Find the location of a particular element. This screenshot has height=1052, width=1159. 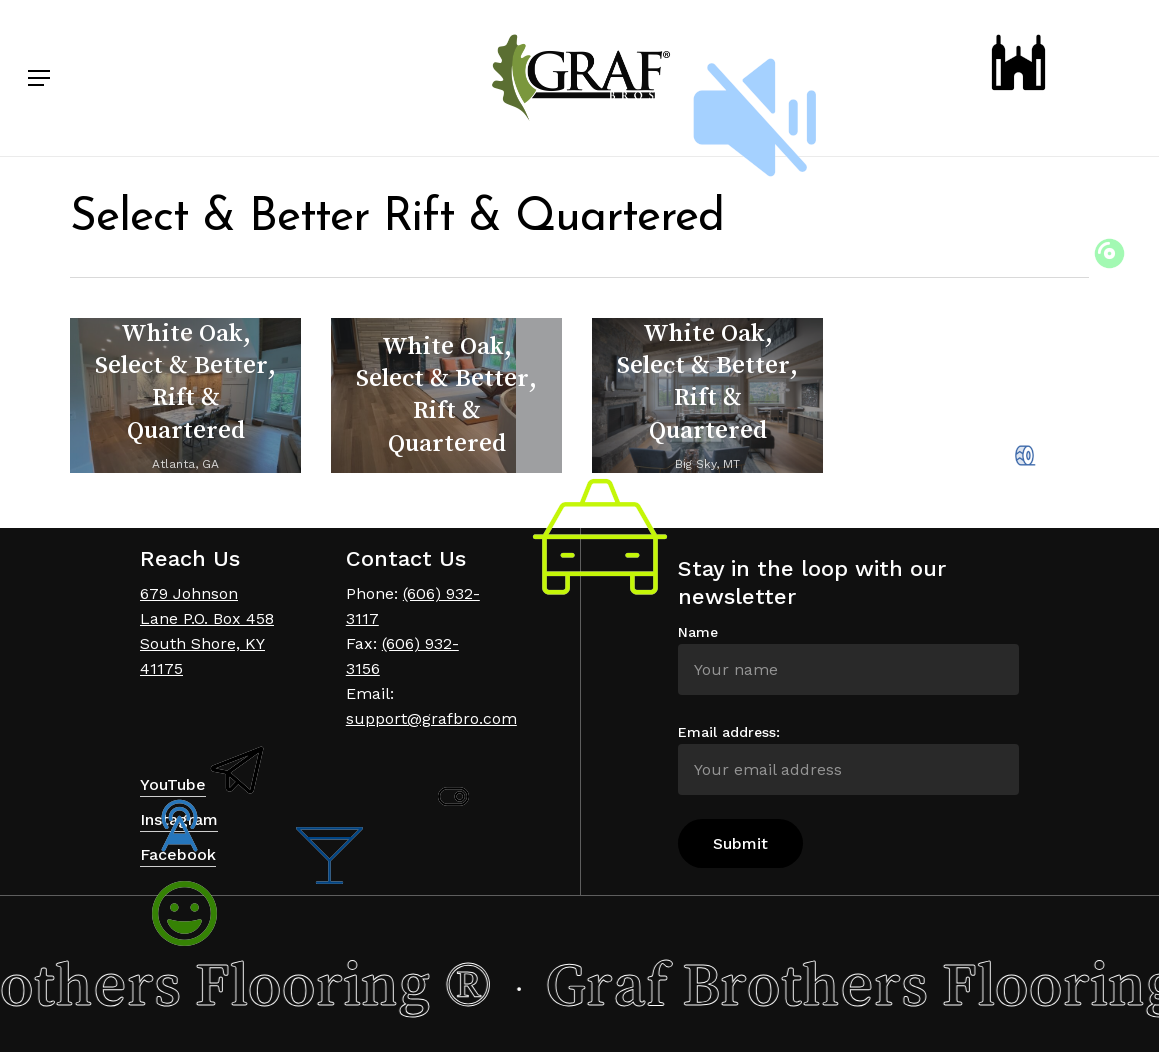

browse cocktail or drink recipes is located at coordinates (329, 855).